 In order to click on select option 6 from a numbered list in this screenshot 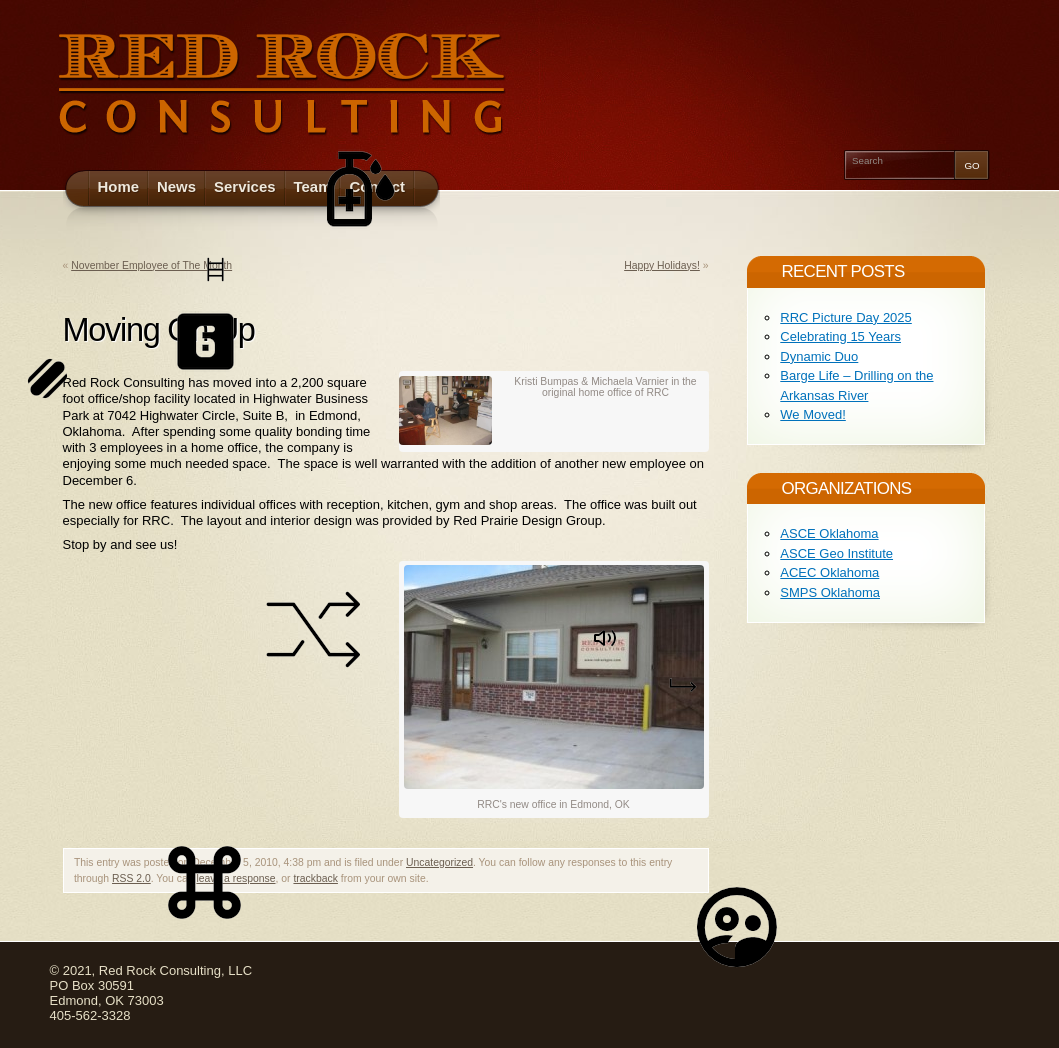, I will do `click(205, 341)`.